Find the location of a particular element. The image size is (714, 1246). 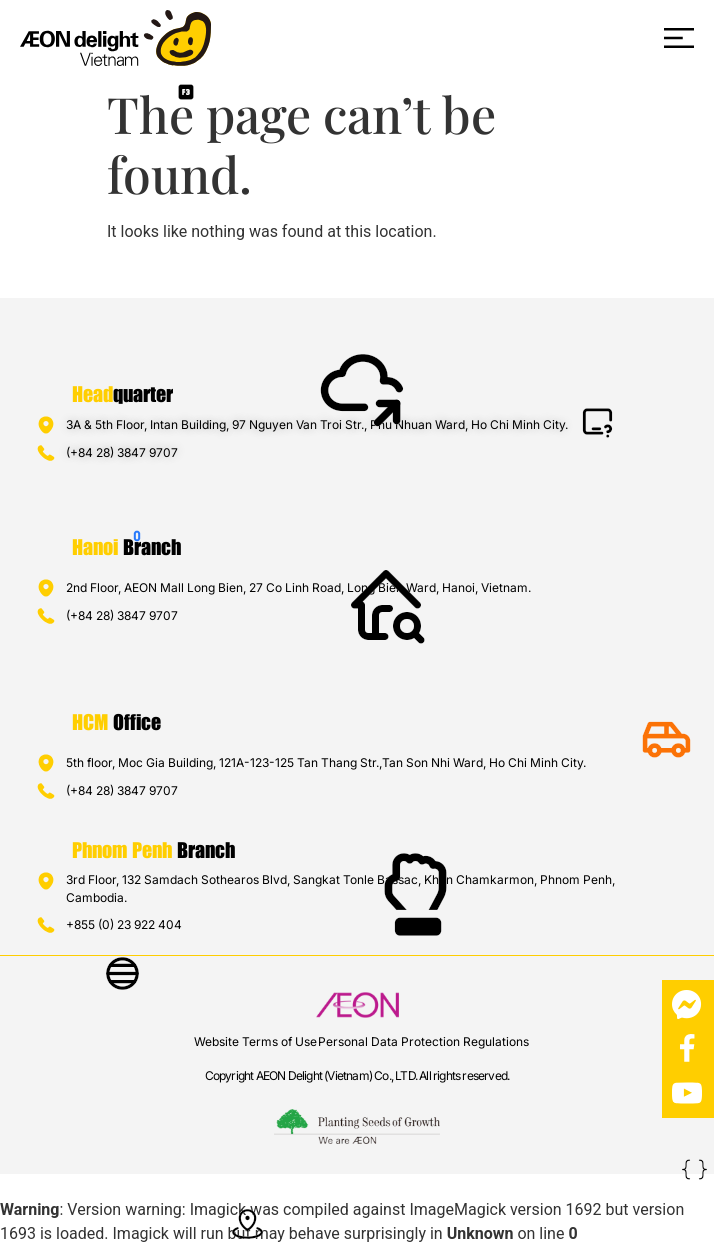

tablet device help or support is located at coordinates (597, 421).